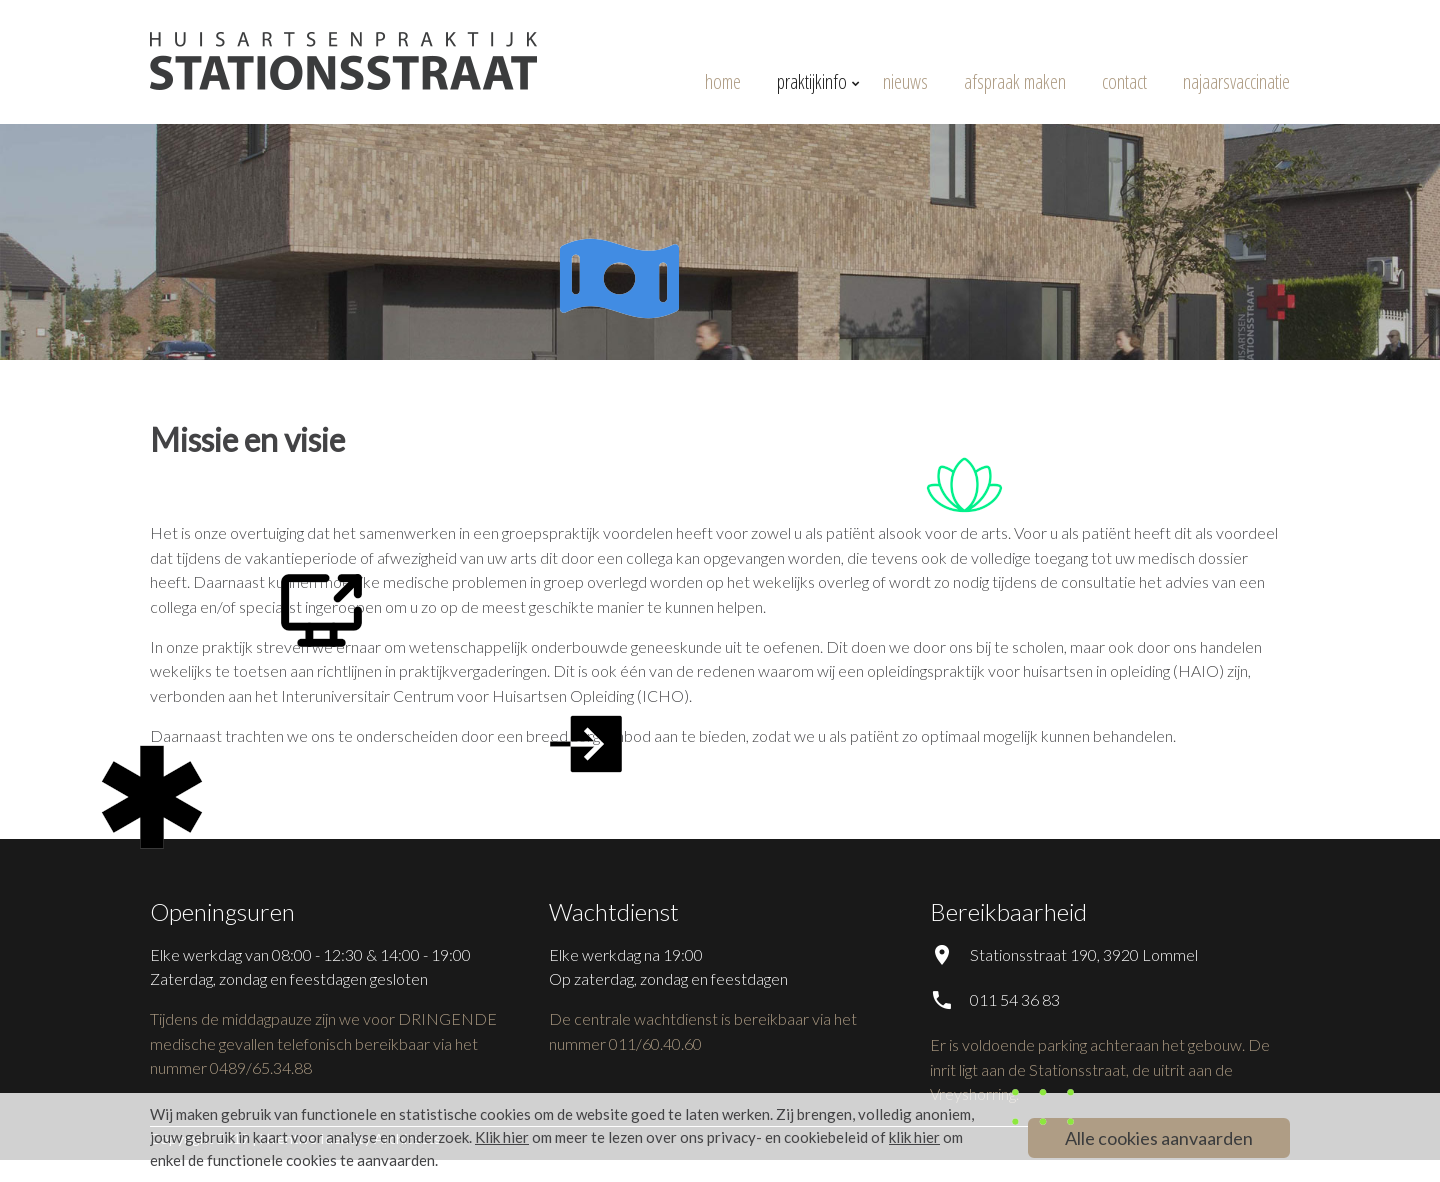  What do you see at coordinates (321, 610) in the screenshot?
I see `share your screen with others` at bounding box center [321, 610].